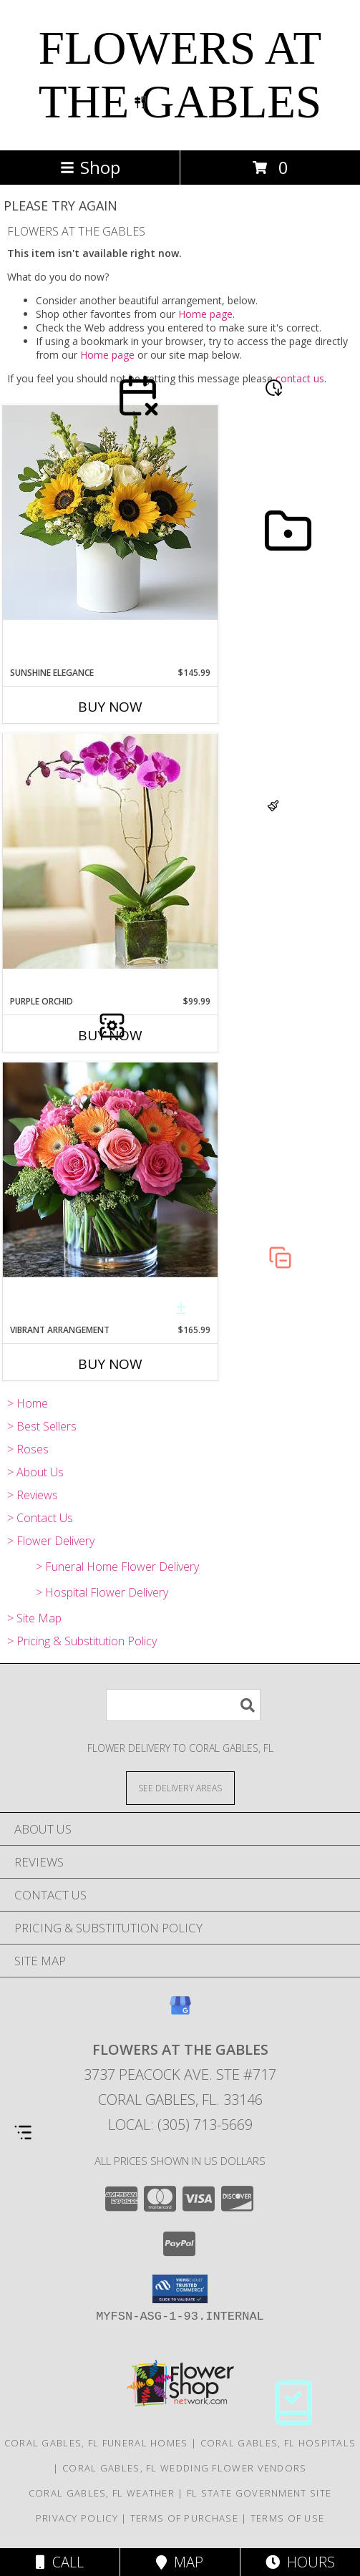 This screenshot has width=360, height=2576. What do you see at coordinates (181, 1308) in the screenshot?
I see `view differences between file versions` at bounding box center [181, 1308].